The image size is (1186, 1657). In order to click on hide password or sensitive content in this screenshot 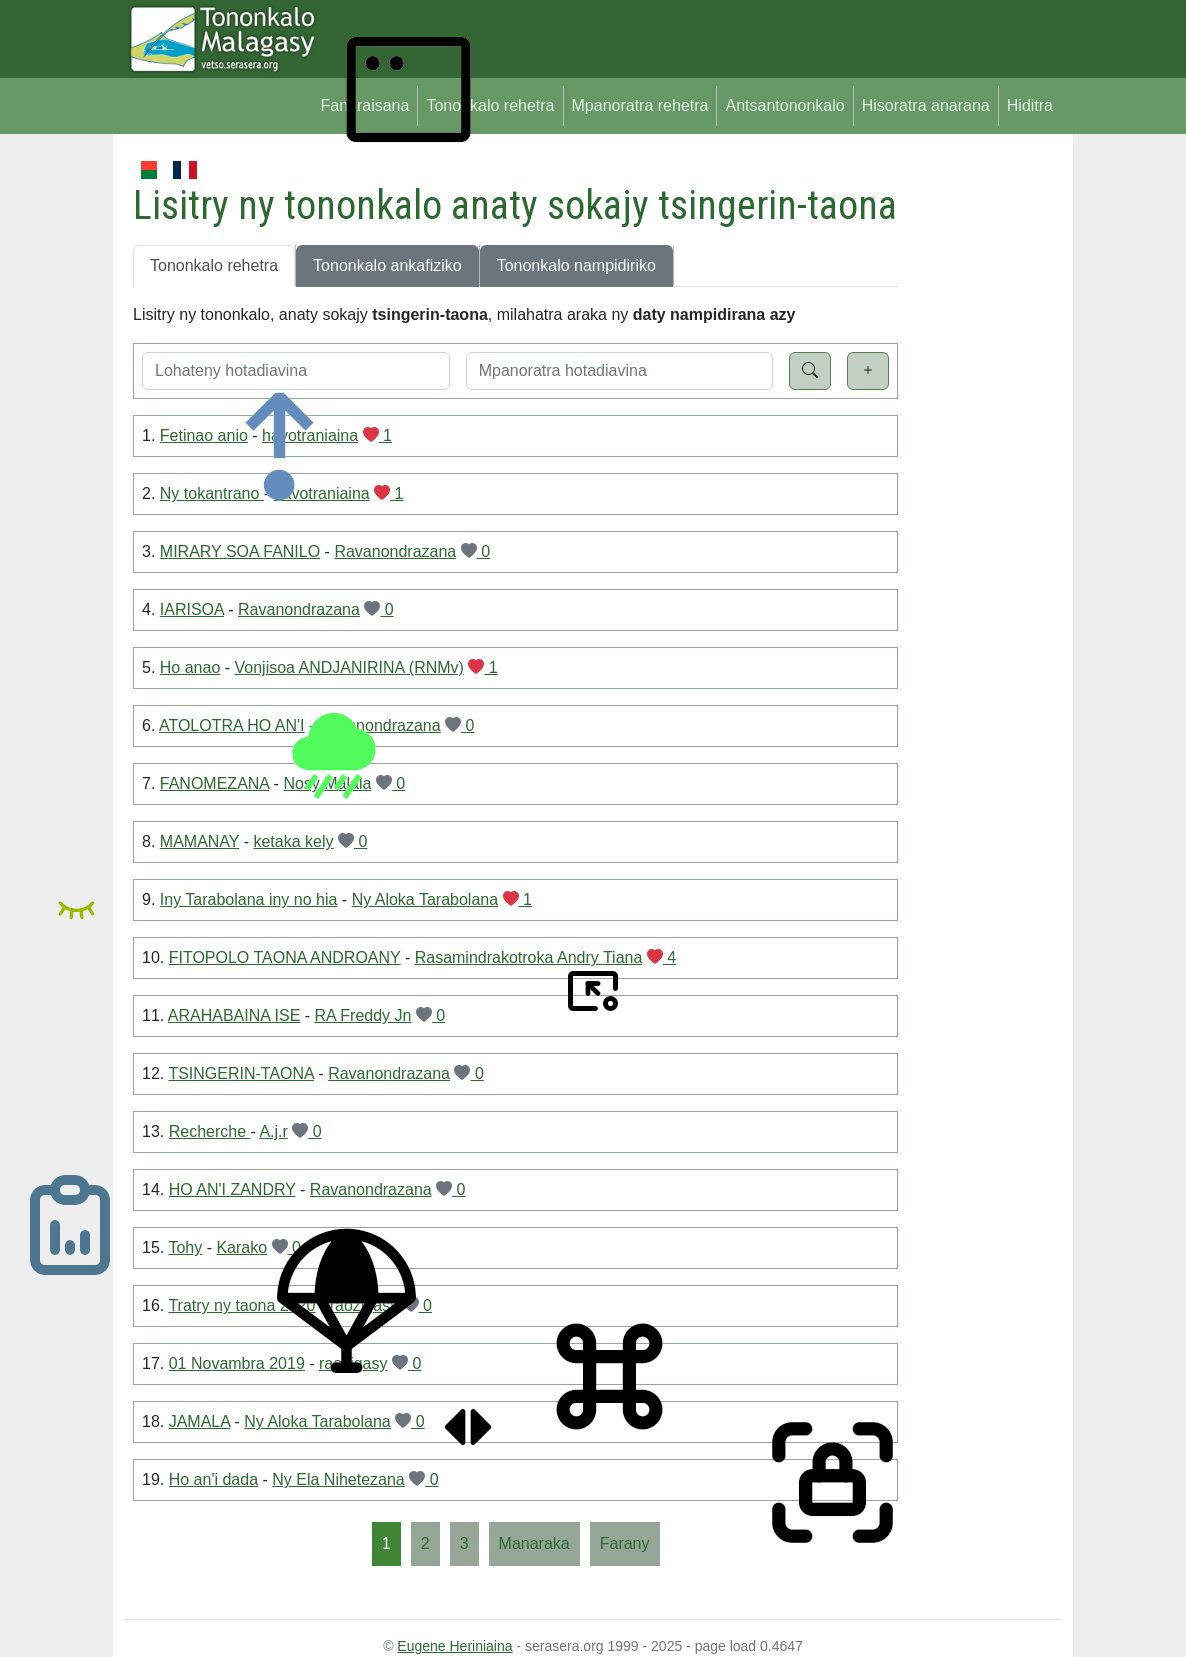, I will do `click(76, 908)`.